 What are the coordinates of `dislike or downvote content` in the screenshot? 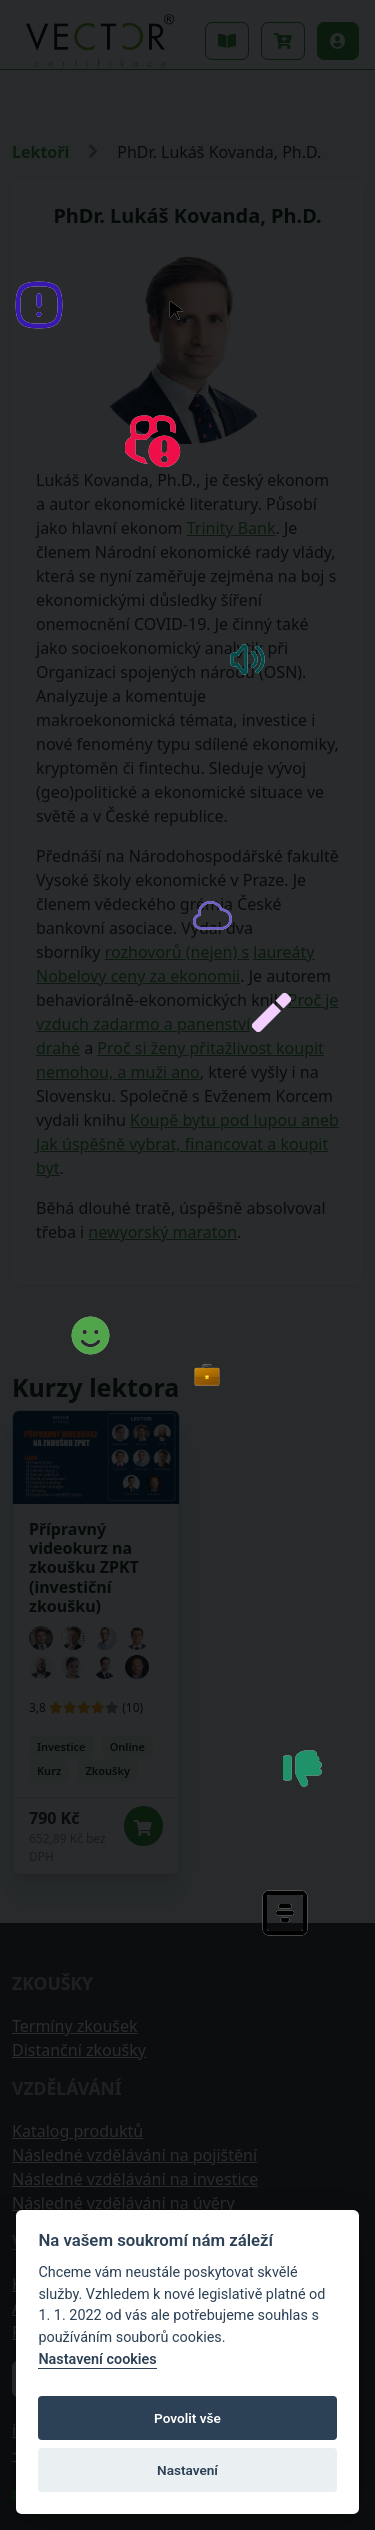 It's located at (303, 1768).